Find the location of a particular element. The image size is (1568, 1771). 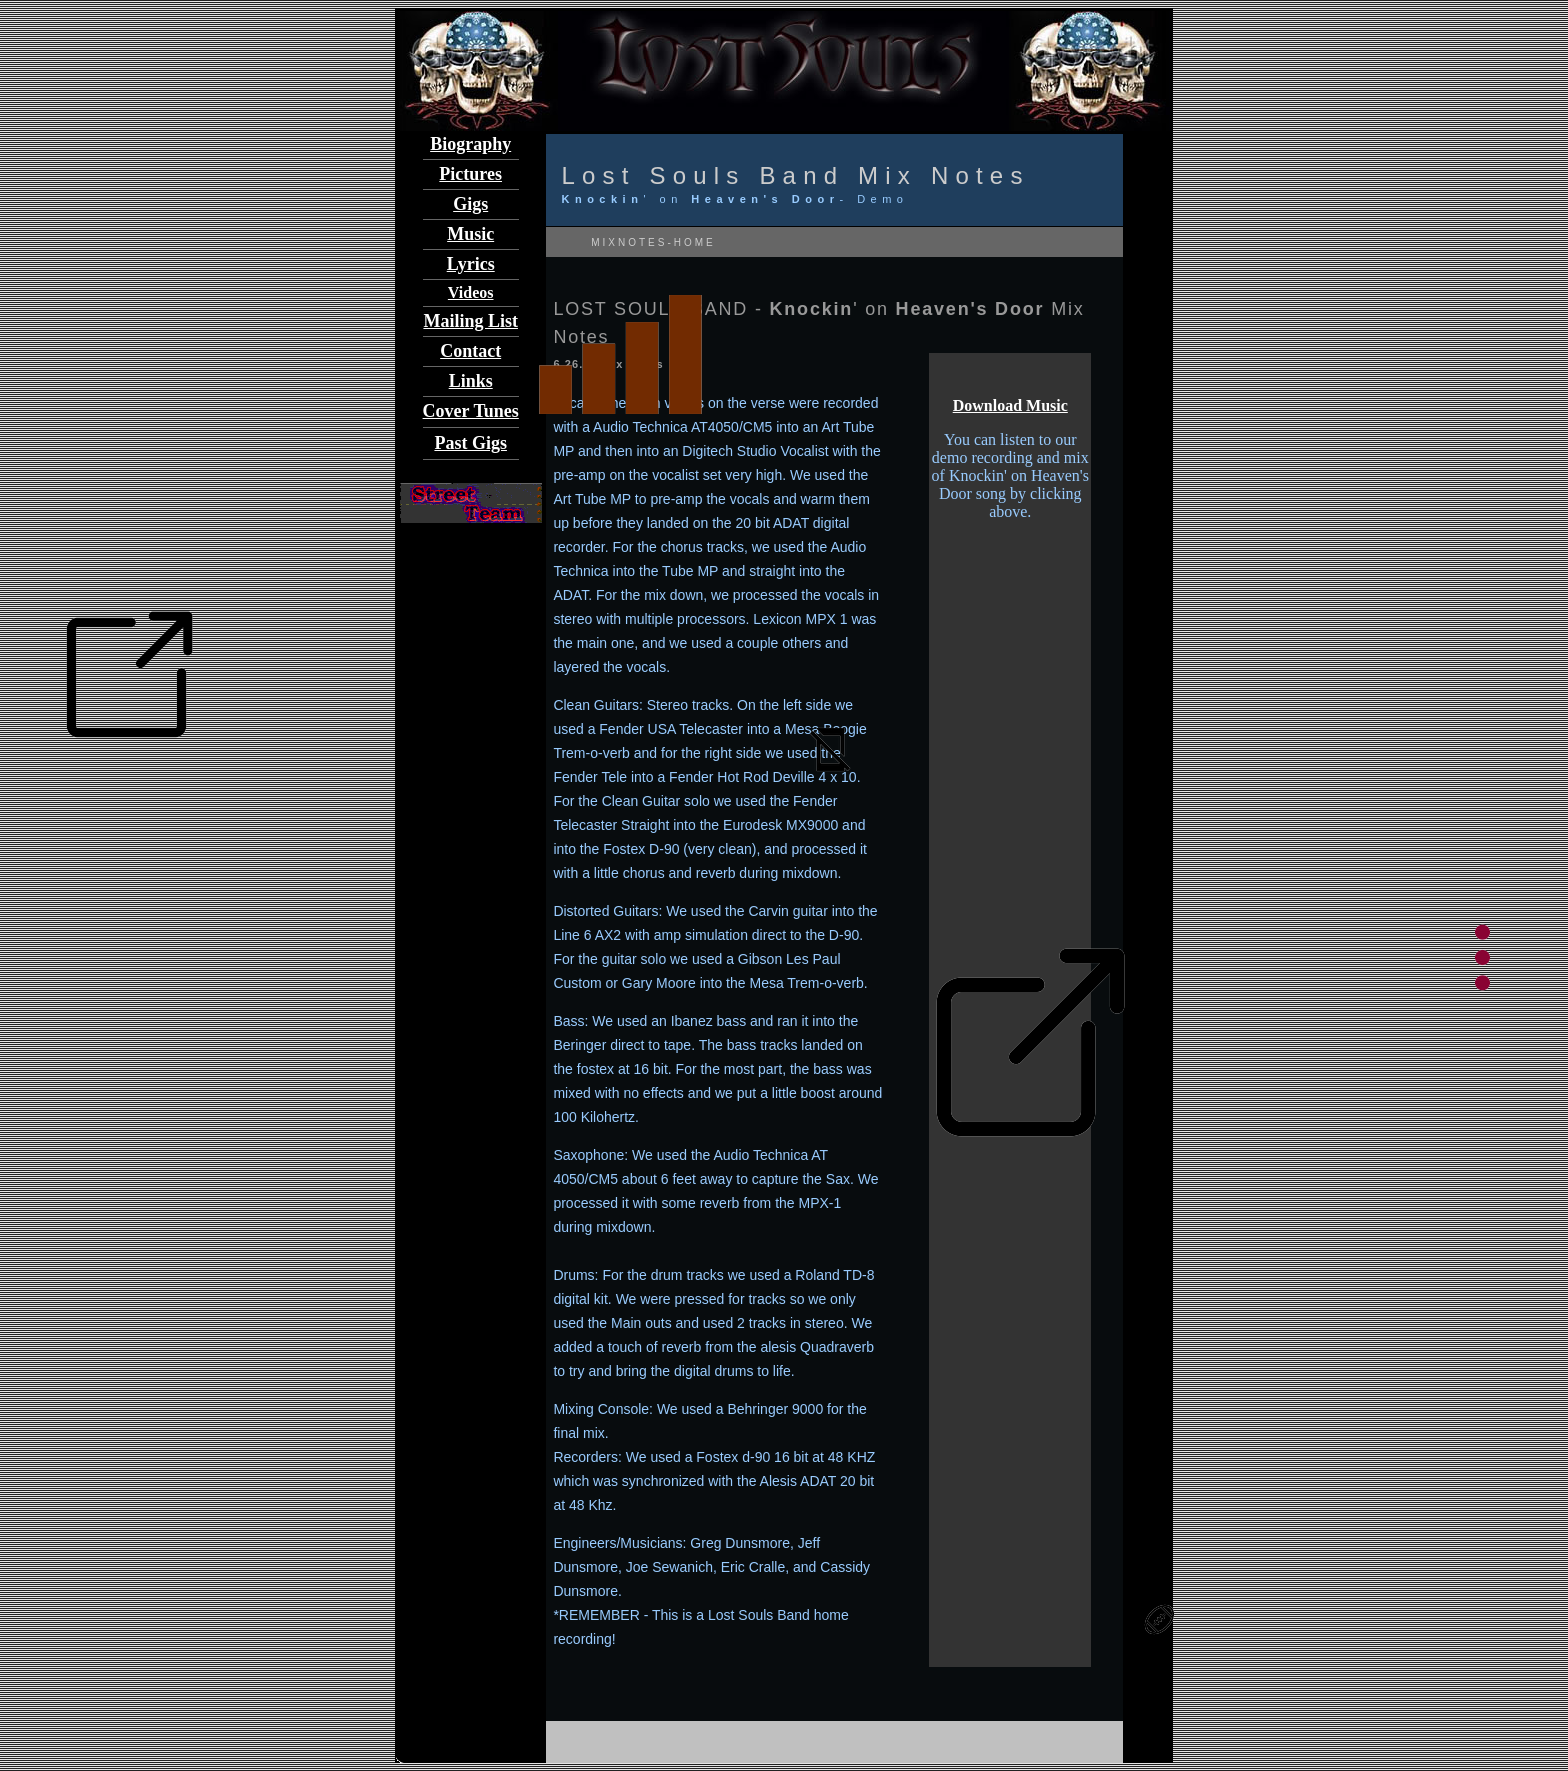

view sports scores or updates is located at coordinates (1159, 1619).